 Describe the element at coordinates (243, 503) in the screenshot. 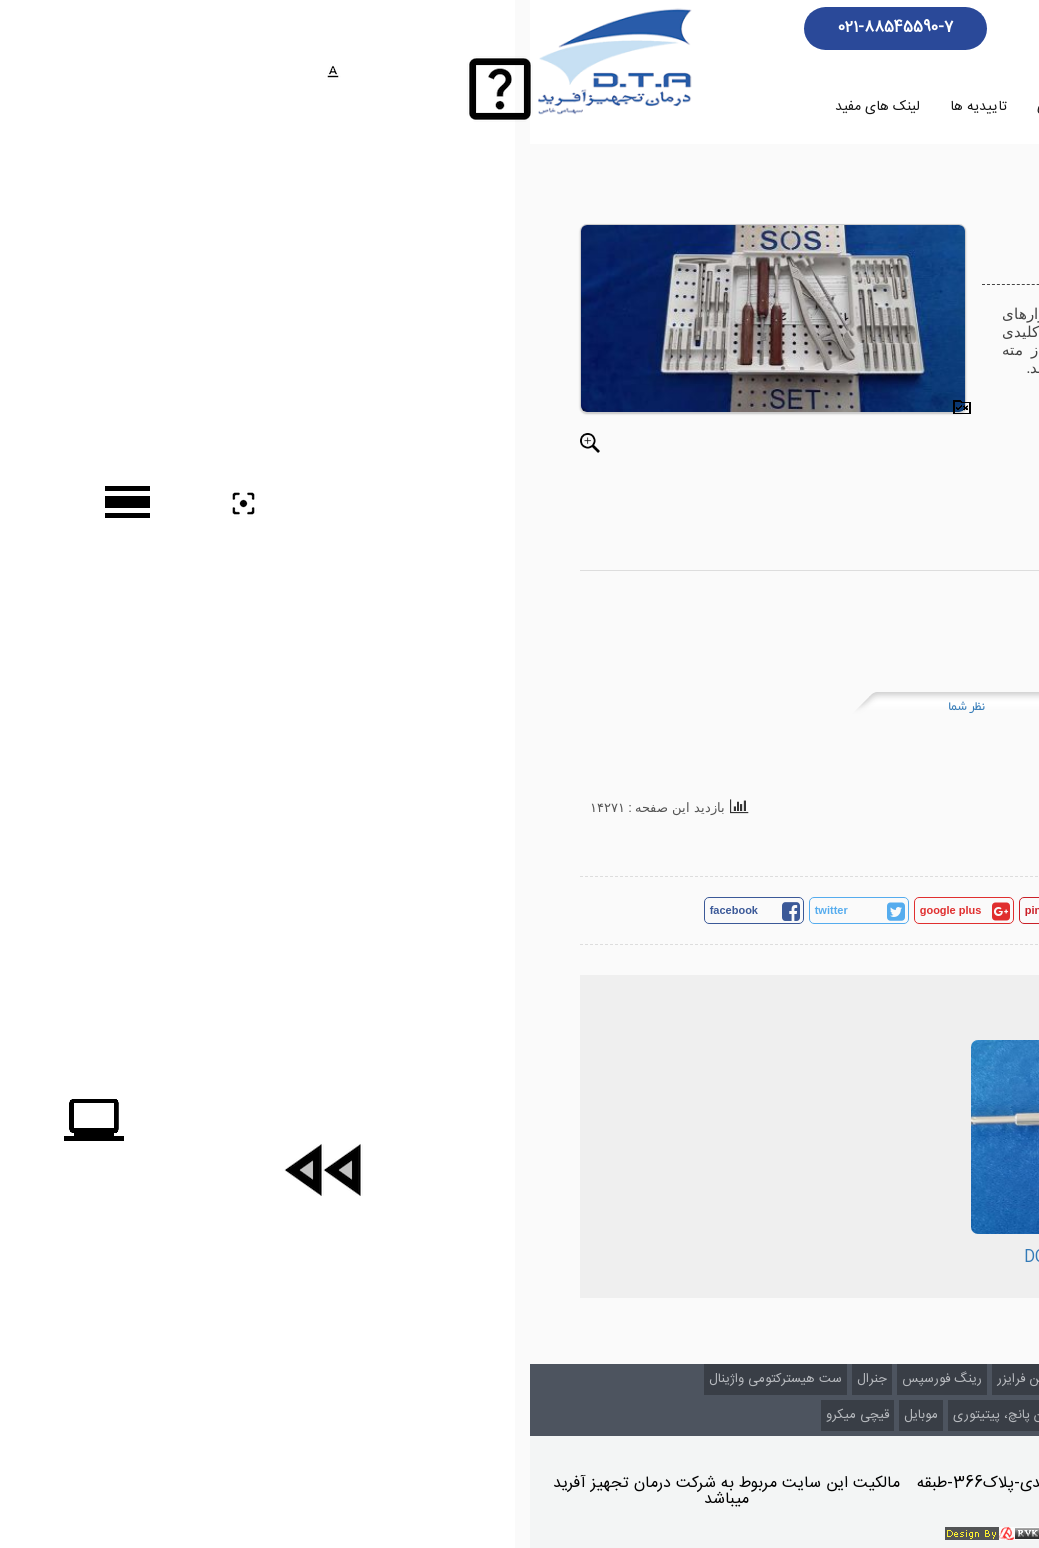

I see `tap to focus camera on center point` at that location.